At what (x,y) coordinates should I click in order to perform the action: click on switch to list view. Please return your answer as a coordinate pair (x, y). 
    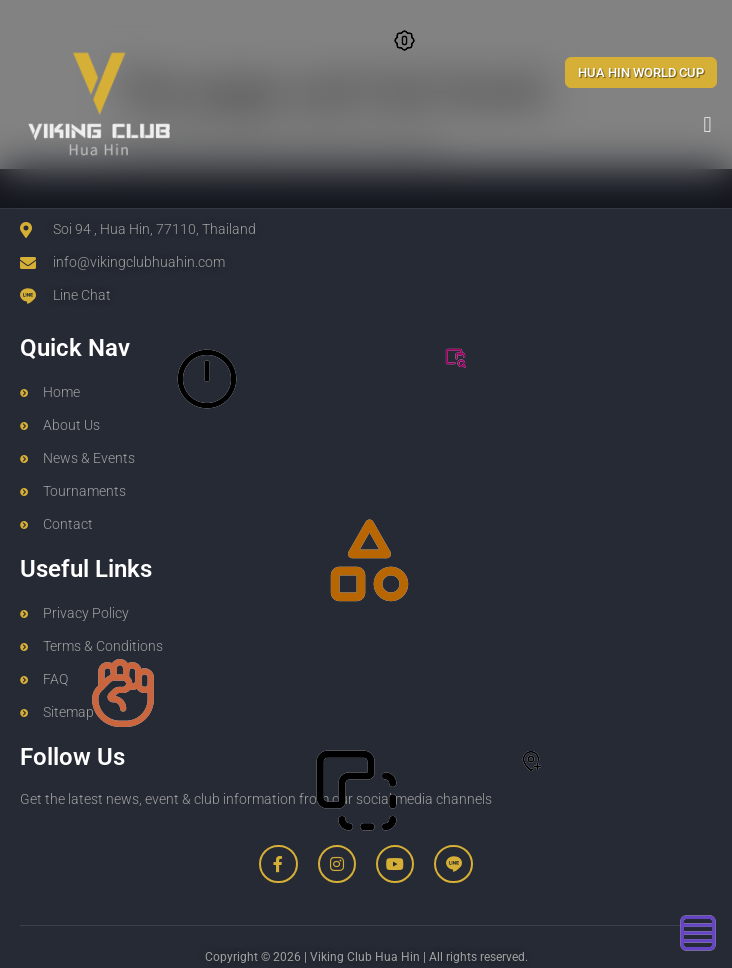
    Looking at the image, I should click on (698, 933).